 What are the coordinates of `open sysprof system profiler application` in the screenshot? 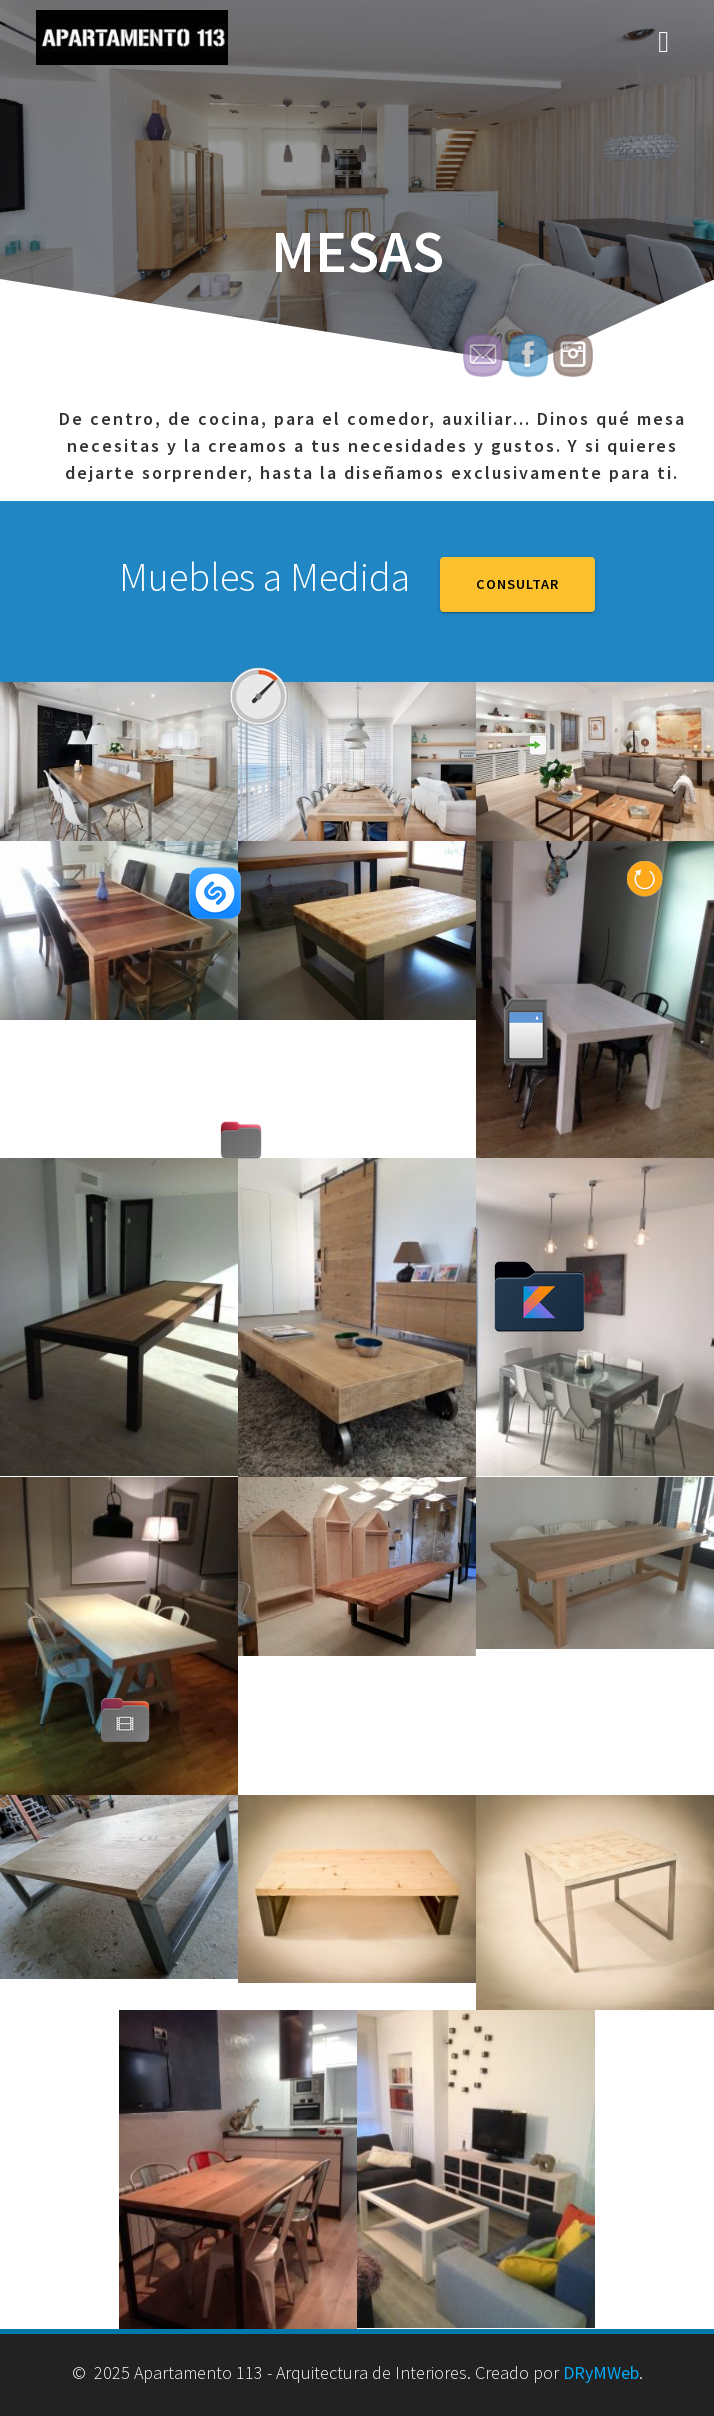 It's located at (258, 696).